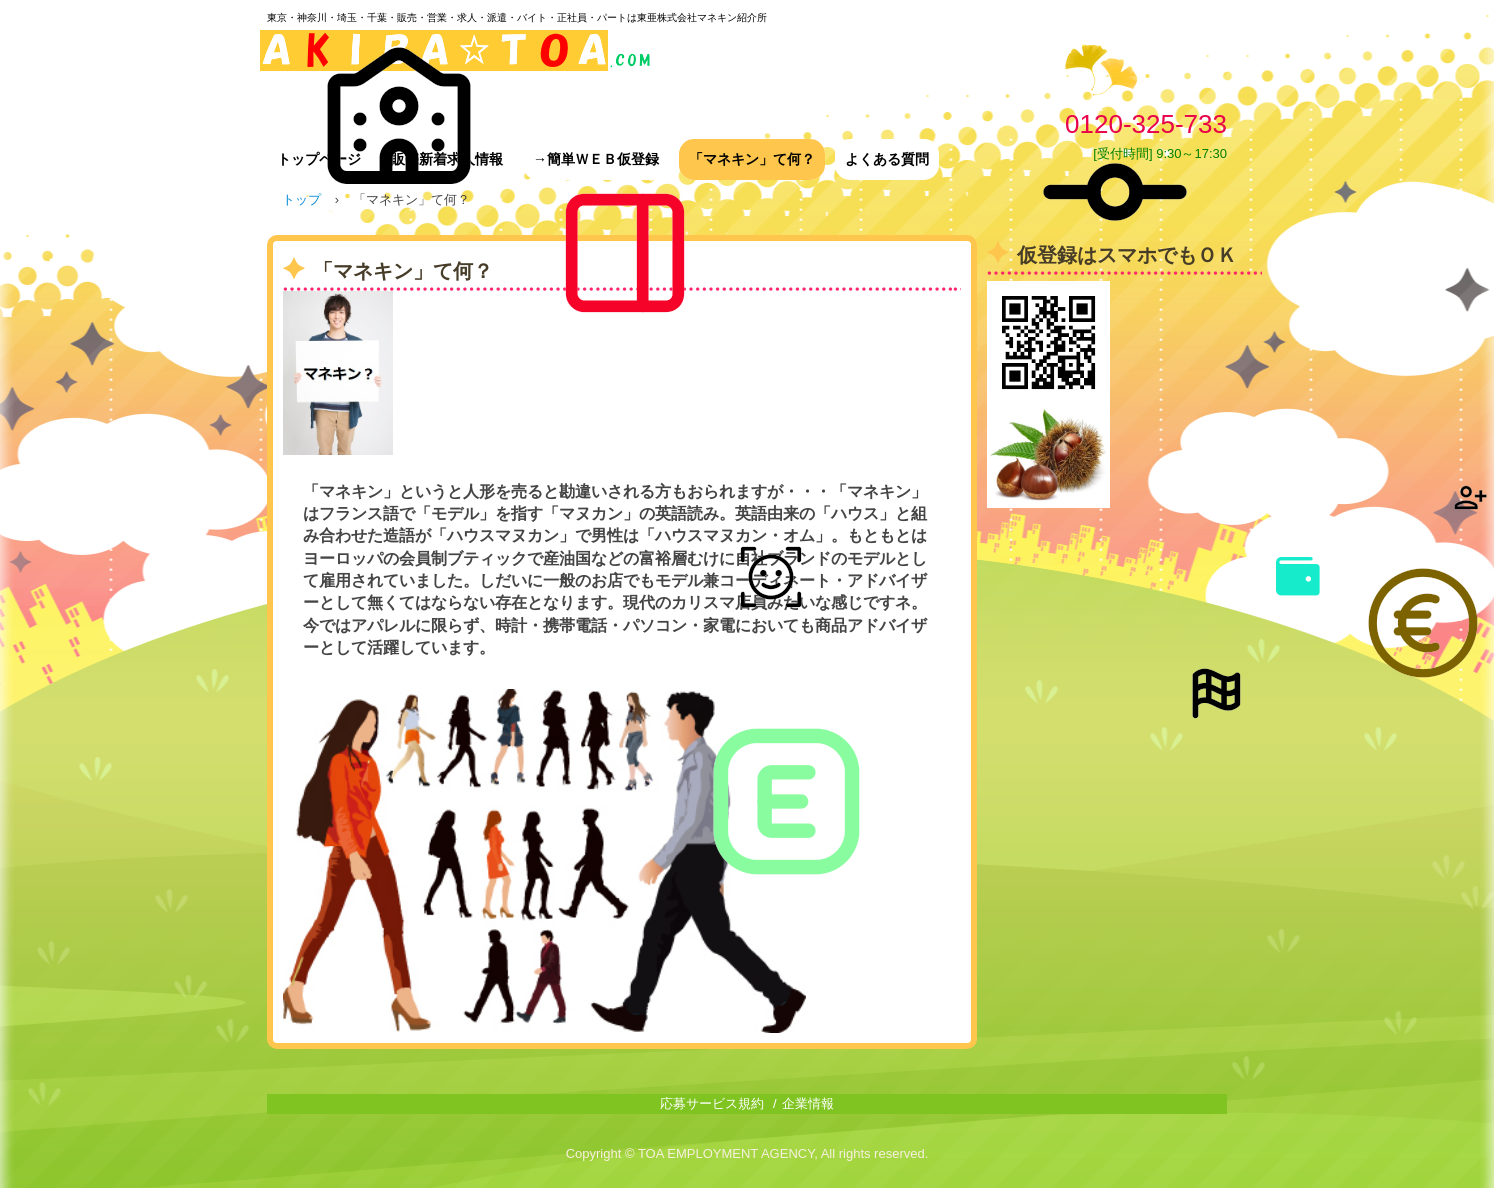  Describe the element at coordinates (1115, 192) in the screenshot. I see `view commit history on current branch` at that location.